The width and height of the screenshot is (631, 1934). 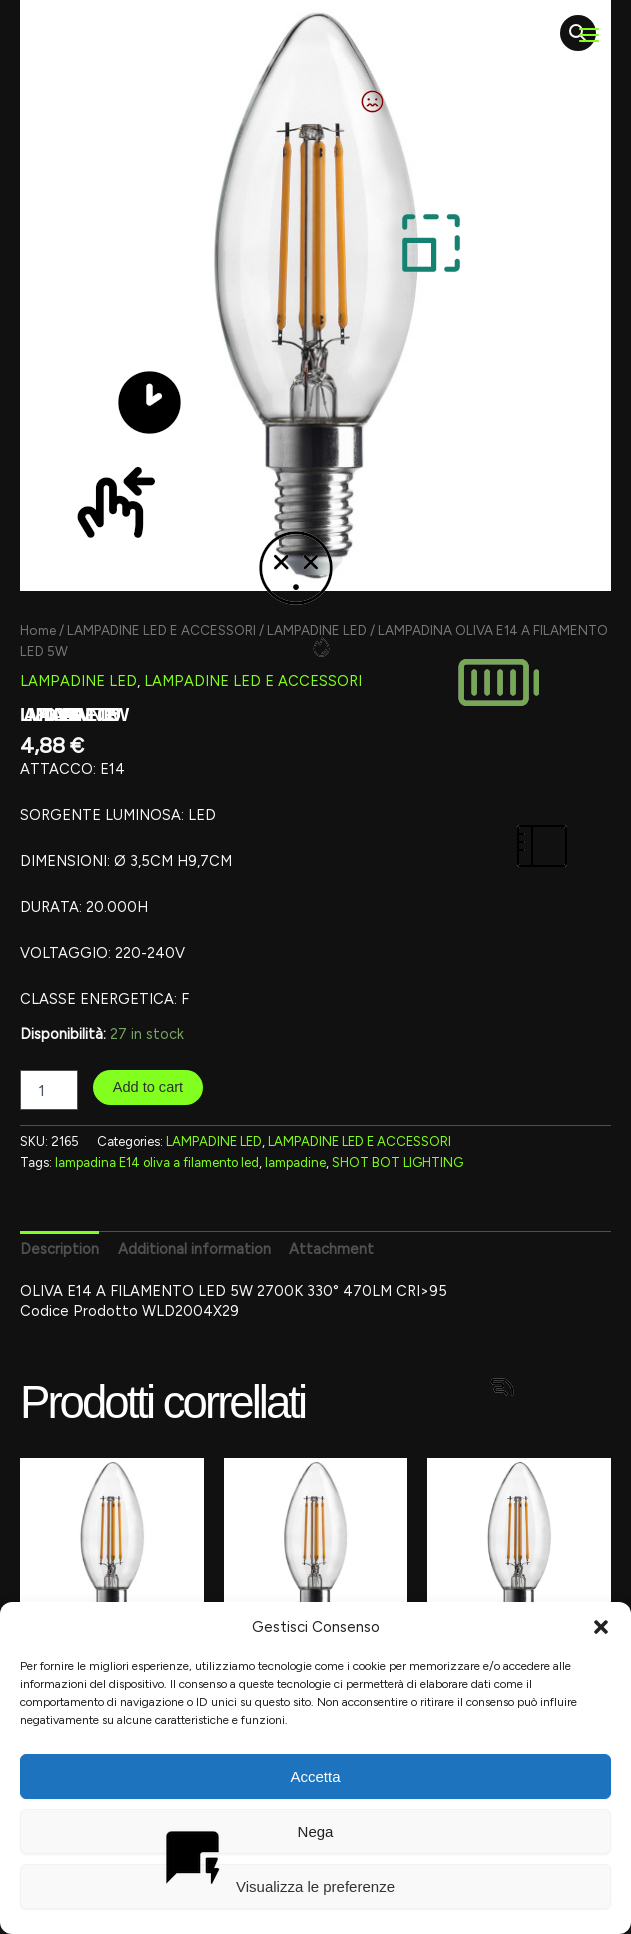 I want to click on indicates a nervous or anxious status, so click(x=372, y=101).